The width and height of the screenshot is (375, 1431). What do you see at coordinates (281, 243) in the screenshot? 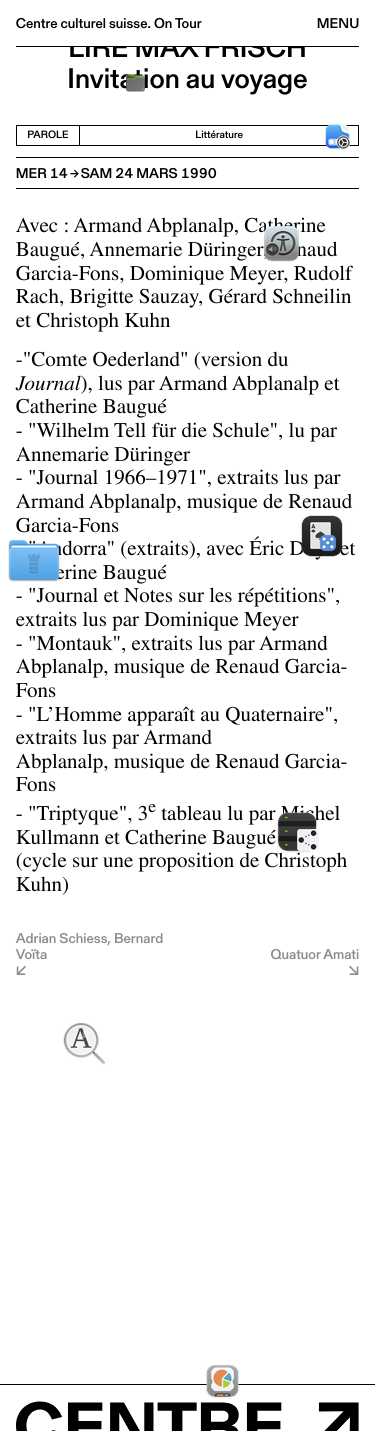
I see `enable voiceover screen reader accessibility` at bounding box center [281, 243].